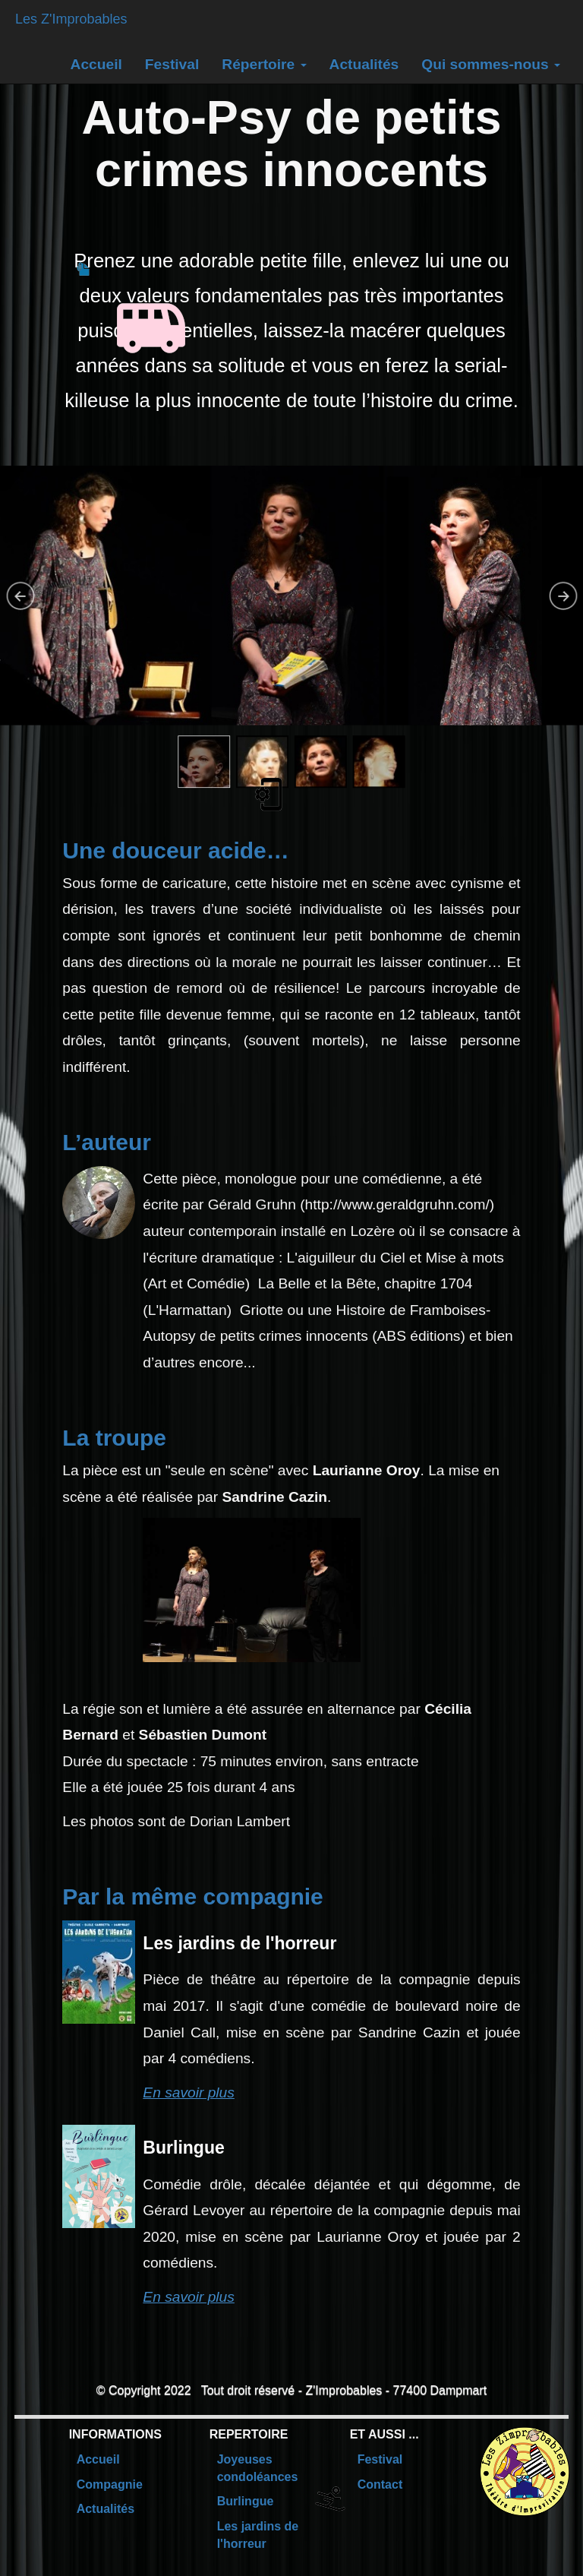  Describe the element at coordinates (83, 269) in the screenshot. I see `attach a file or document` at that location.